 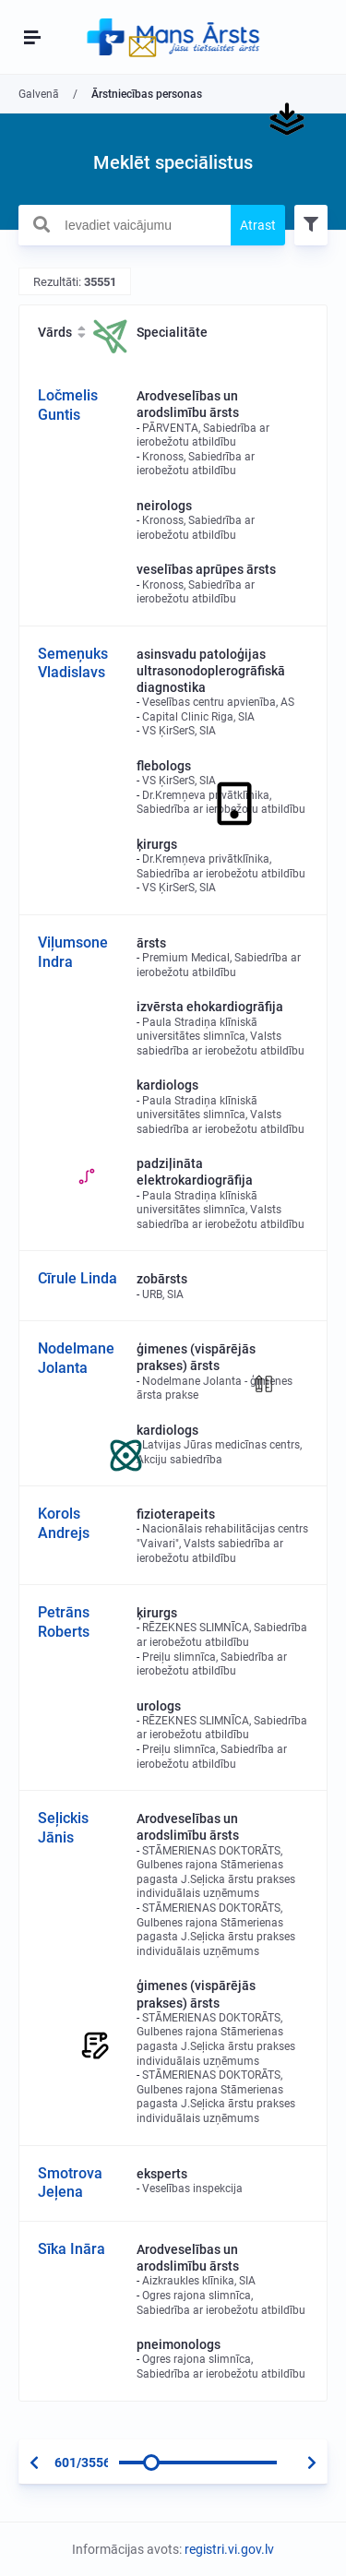 I want to click on access design or editing tools, so click(x=264, y=1384).